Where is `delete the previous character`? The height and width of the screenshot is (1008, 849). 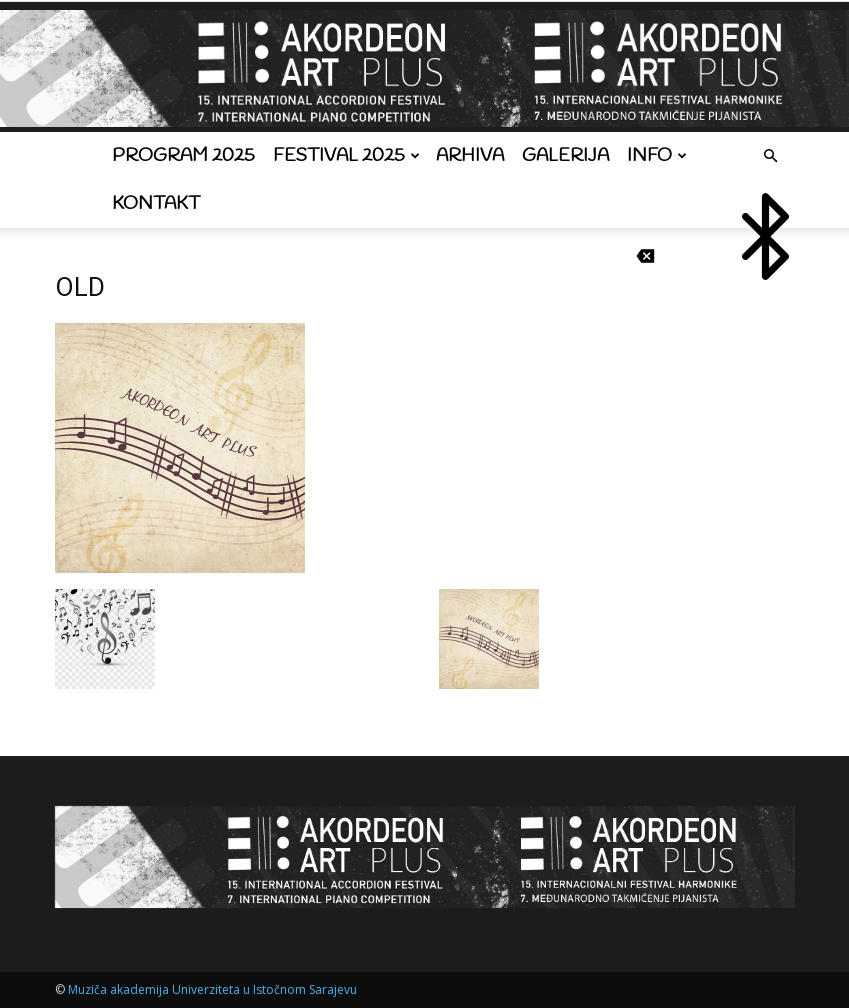
delete the previous character is located at coordinates (646, 256).